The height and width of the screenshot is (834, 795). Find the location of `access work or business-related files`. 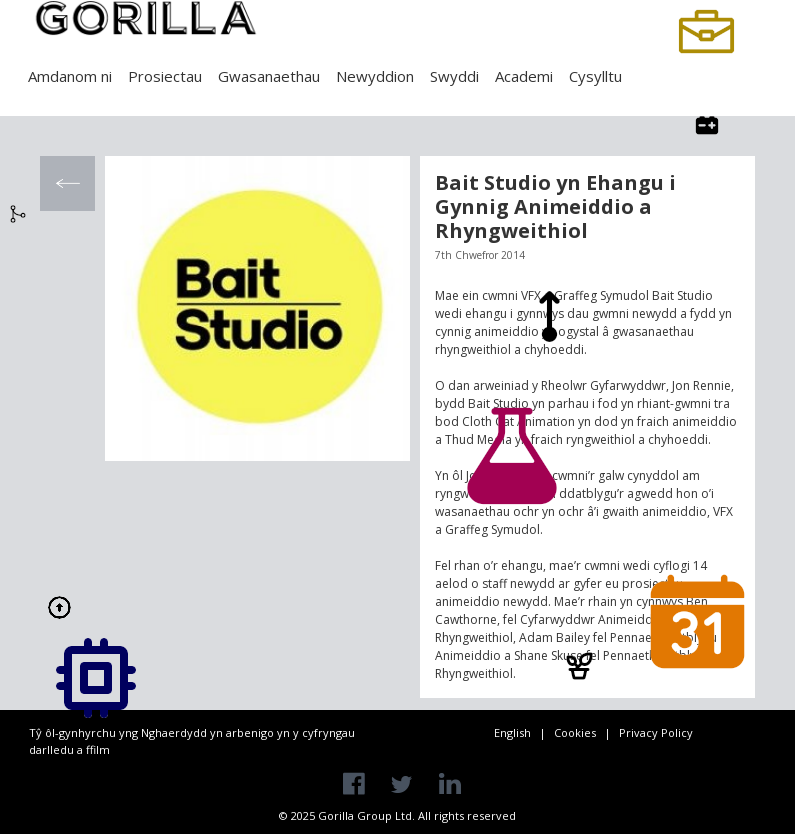

access work or business-related files is located at coordinates (706, 33).